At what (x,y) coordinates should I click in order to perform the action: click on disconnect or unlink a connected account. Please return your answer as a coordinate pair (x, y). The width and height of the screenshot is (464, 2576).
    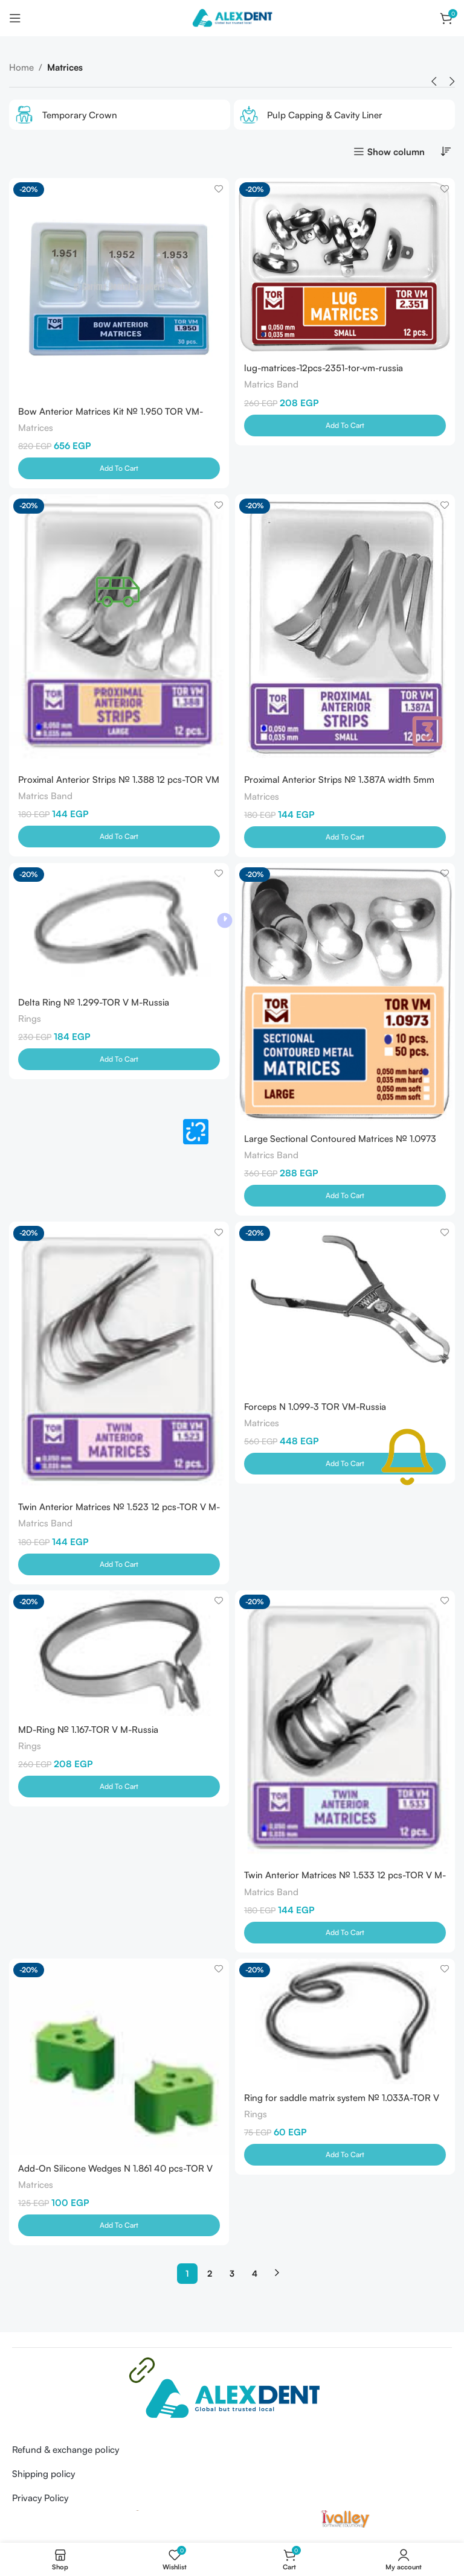
    Looking at the image, I should click on (196, 1132).